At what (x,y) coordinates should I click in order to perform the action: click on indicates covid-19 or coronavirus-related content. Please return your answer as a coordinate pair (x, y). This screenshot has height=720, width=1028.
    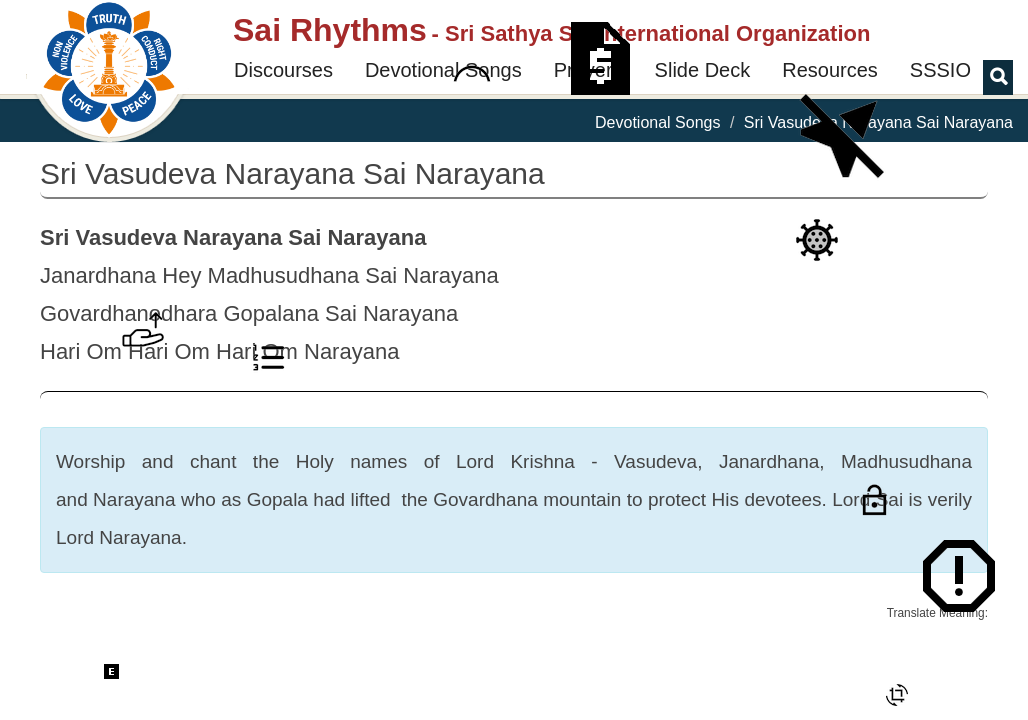
    Looking at the image, I should click on (817, 240).